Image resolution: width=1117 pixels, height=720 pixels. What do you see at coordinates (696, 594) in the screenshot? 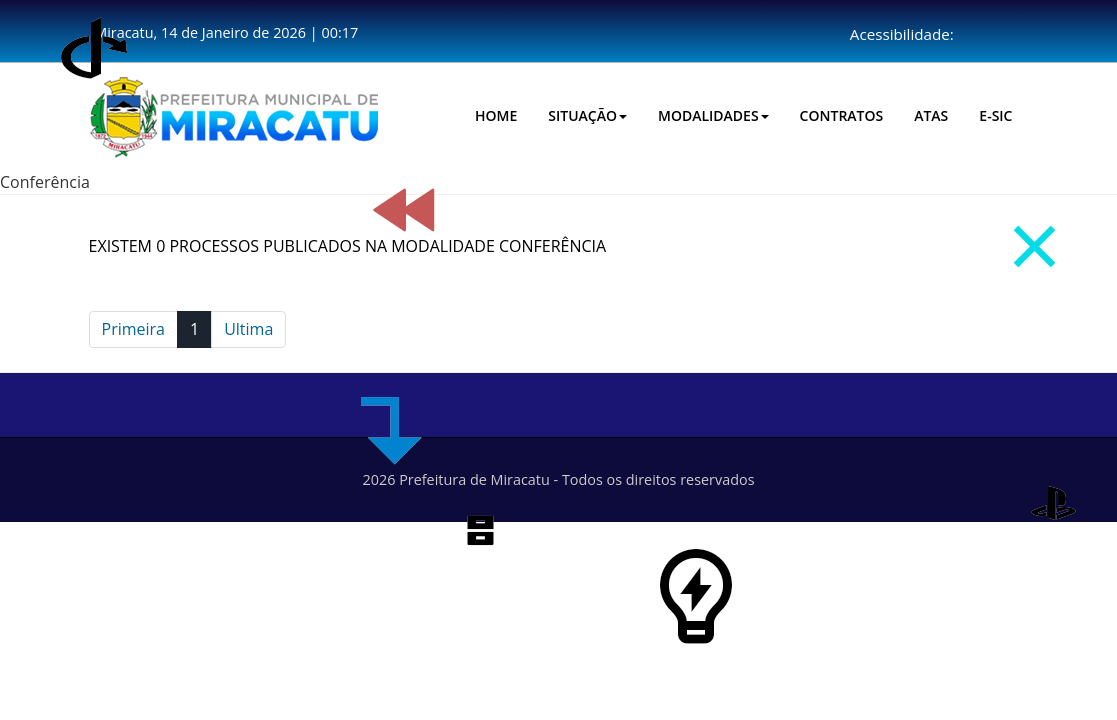
I see `indicates a new idea or inspiration` at bounding box center [696, 594].